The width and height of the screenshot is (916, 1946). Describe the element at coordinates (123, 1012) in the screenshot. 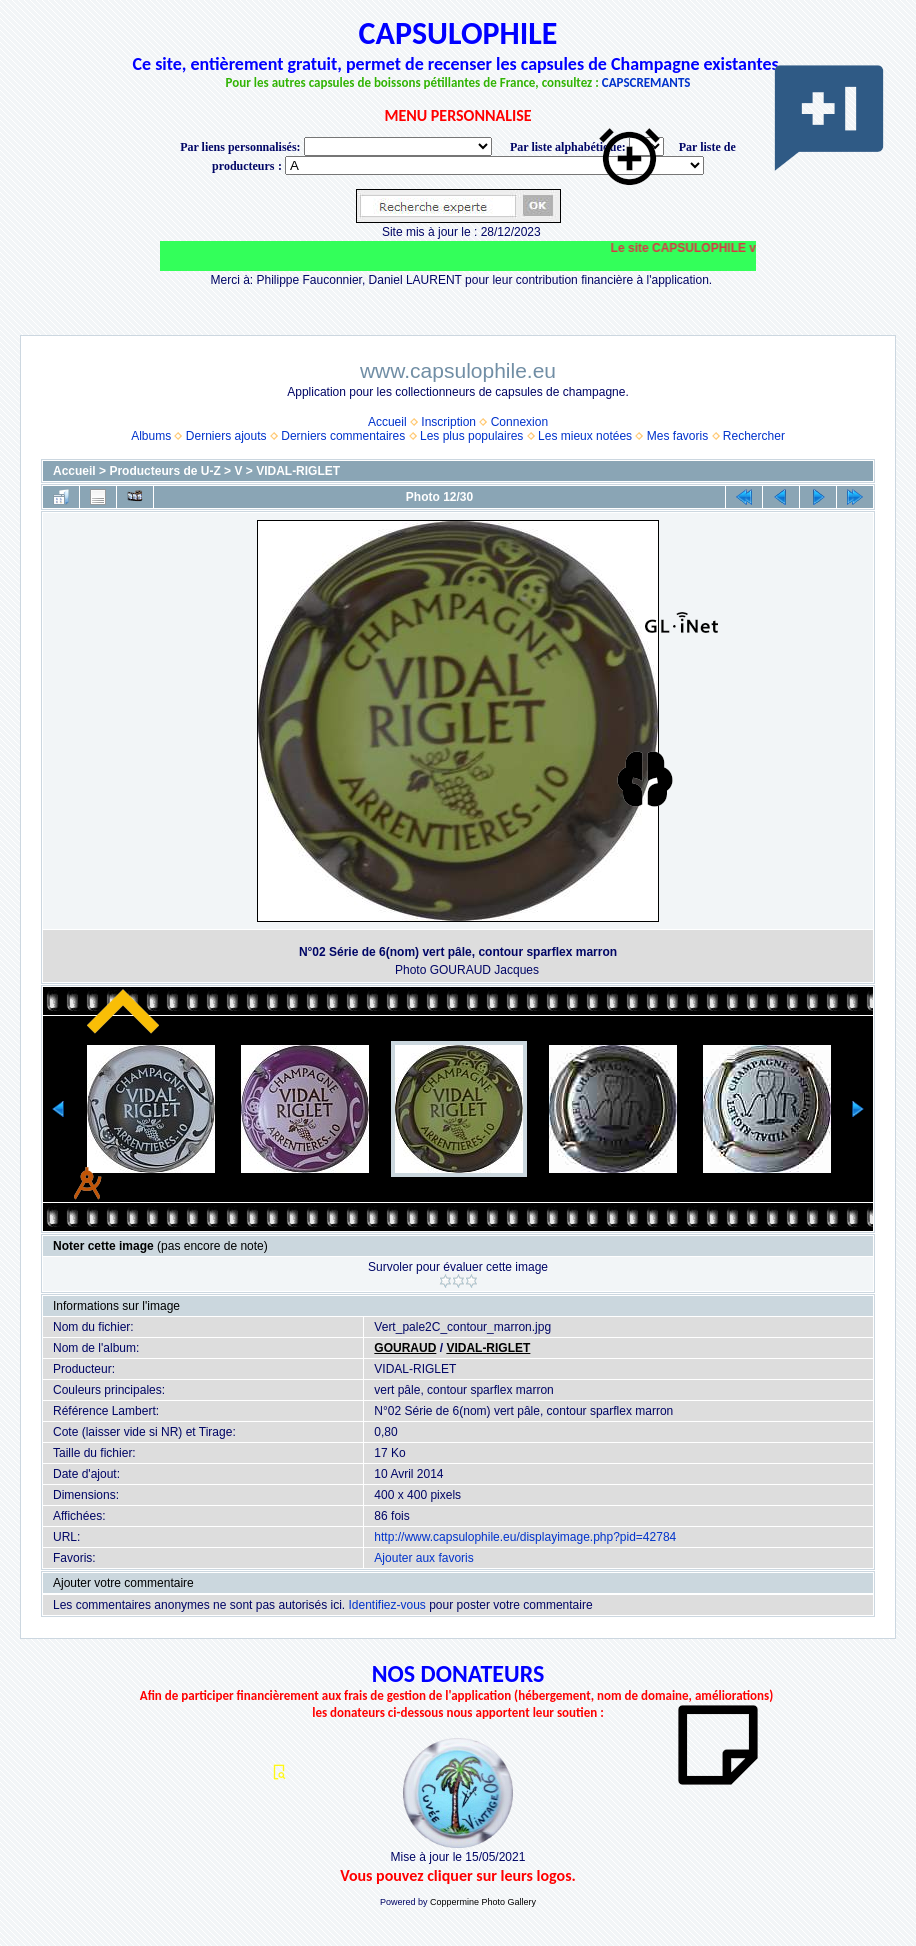

I see `collapse or minimize a section` at that location.